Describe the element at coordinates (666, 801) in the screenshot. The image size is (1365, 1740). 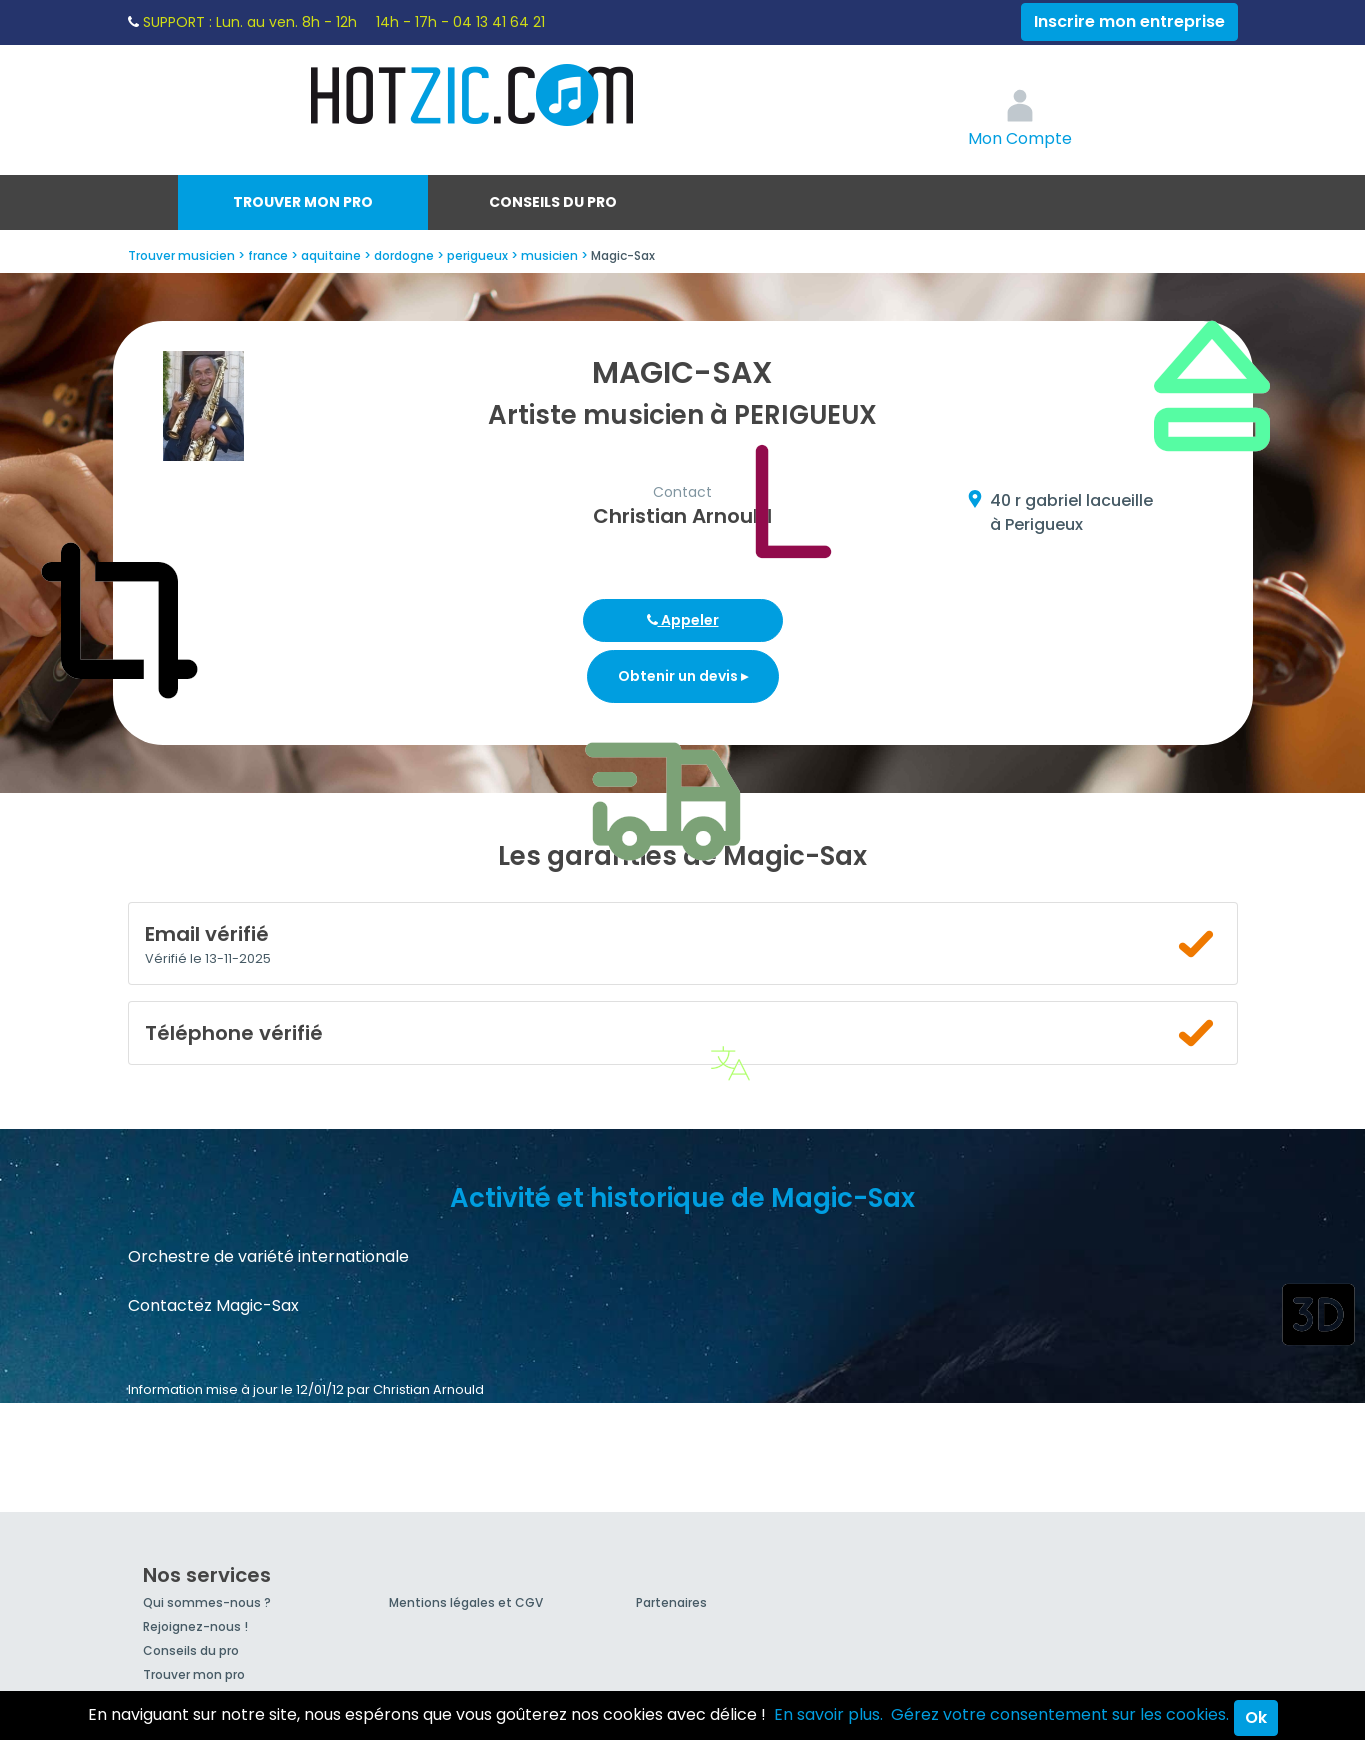
I see `track your delivery status` at that location.